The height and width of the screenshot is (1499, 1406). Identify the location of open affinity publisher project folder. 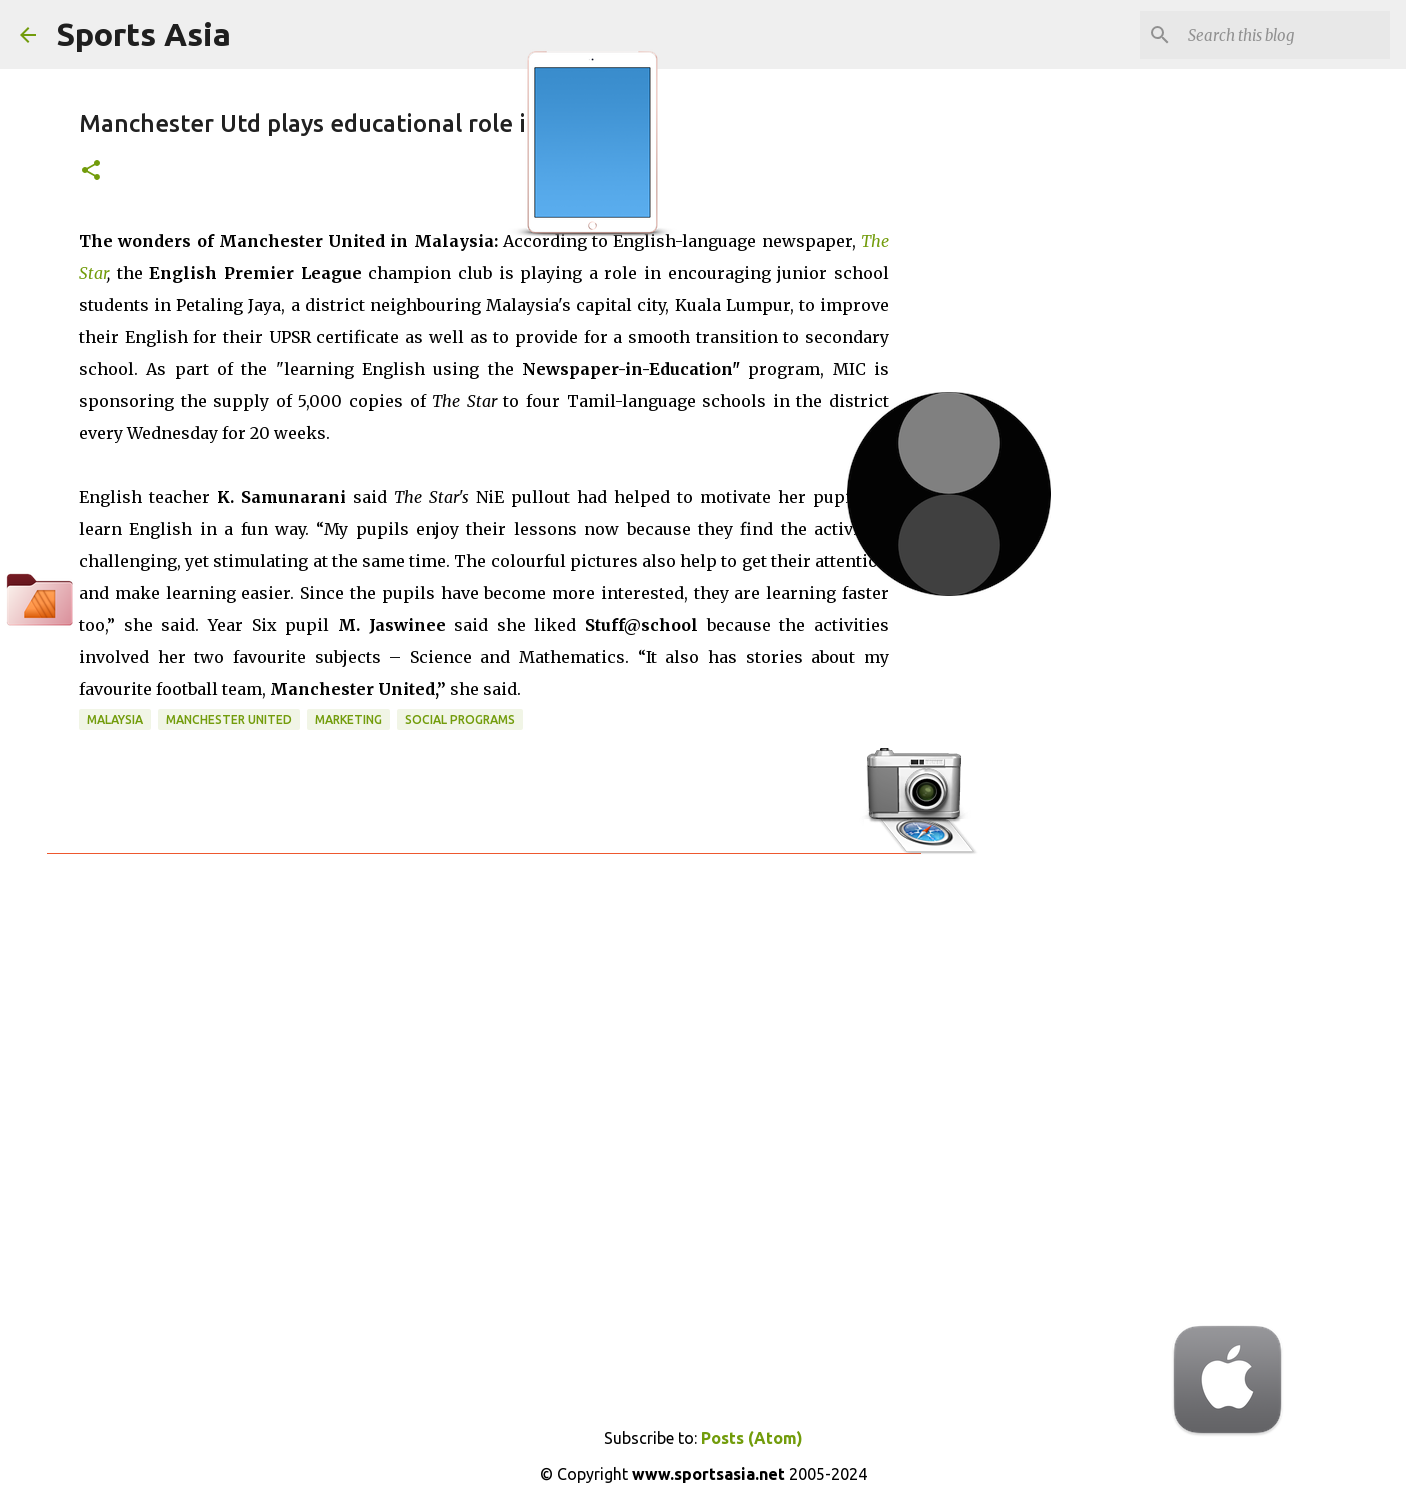
(39, 601).